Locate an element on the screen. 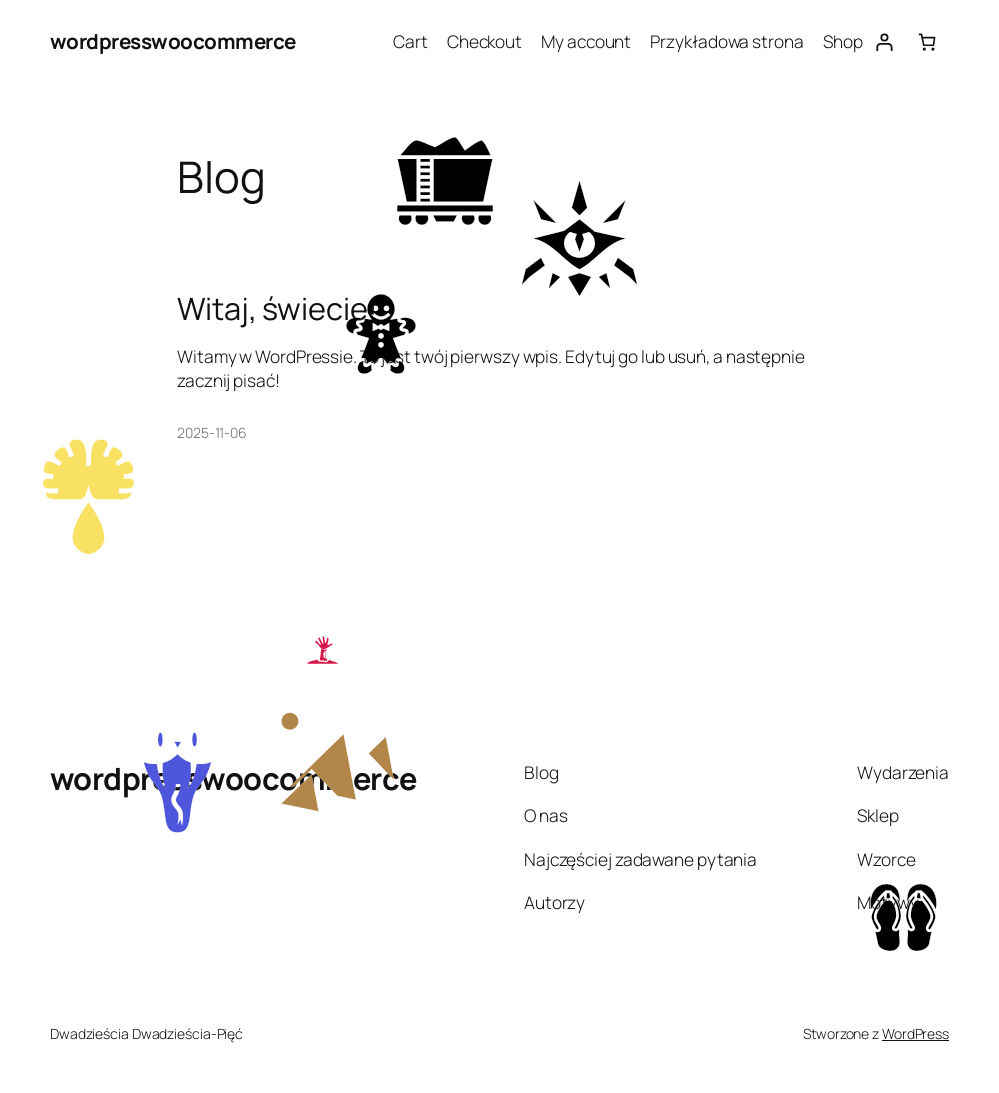 This screenshot has width=999, height=1093. indicates mental fatigue or cognitive overload is located at coordinates (88, 498).